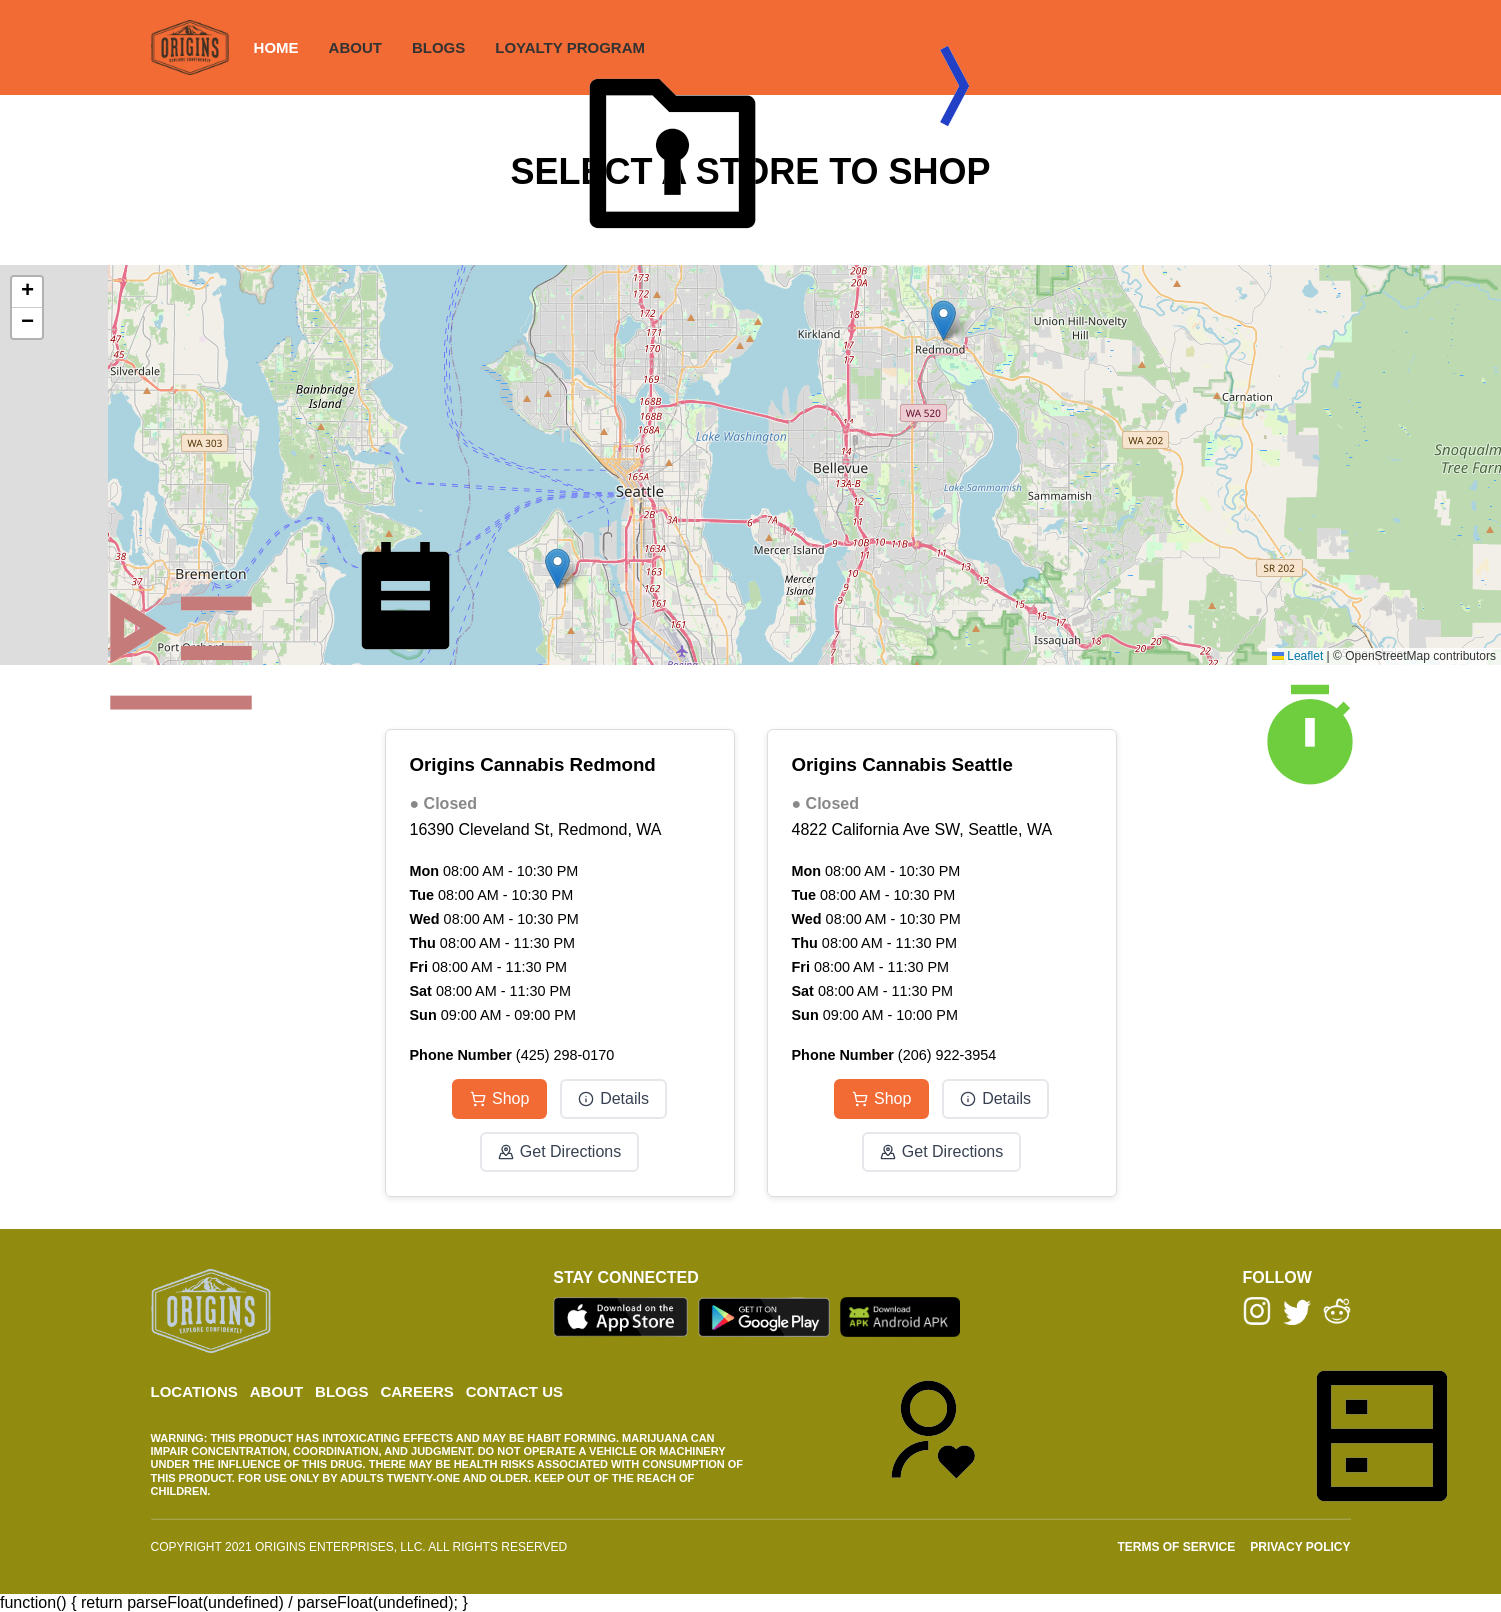 The width and height of the screenshot is (1501, 1612). I want to click on view your favorite contacts, so click(928, 1431).